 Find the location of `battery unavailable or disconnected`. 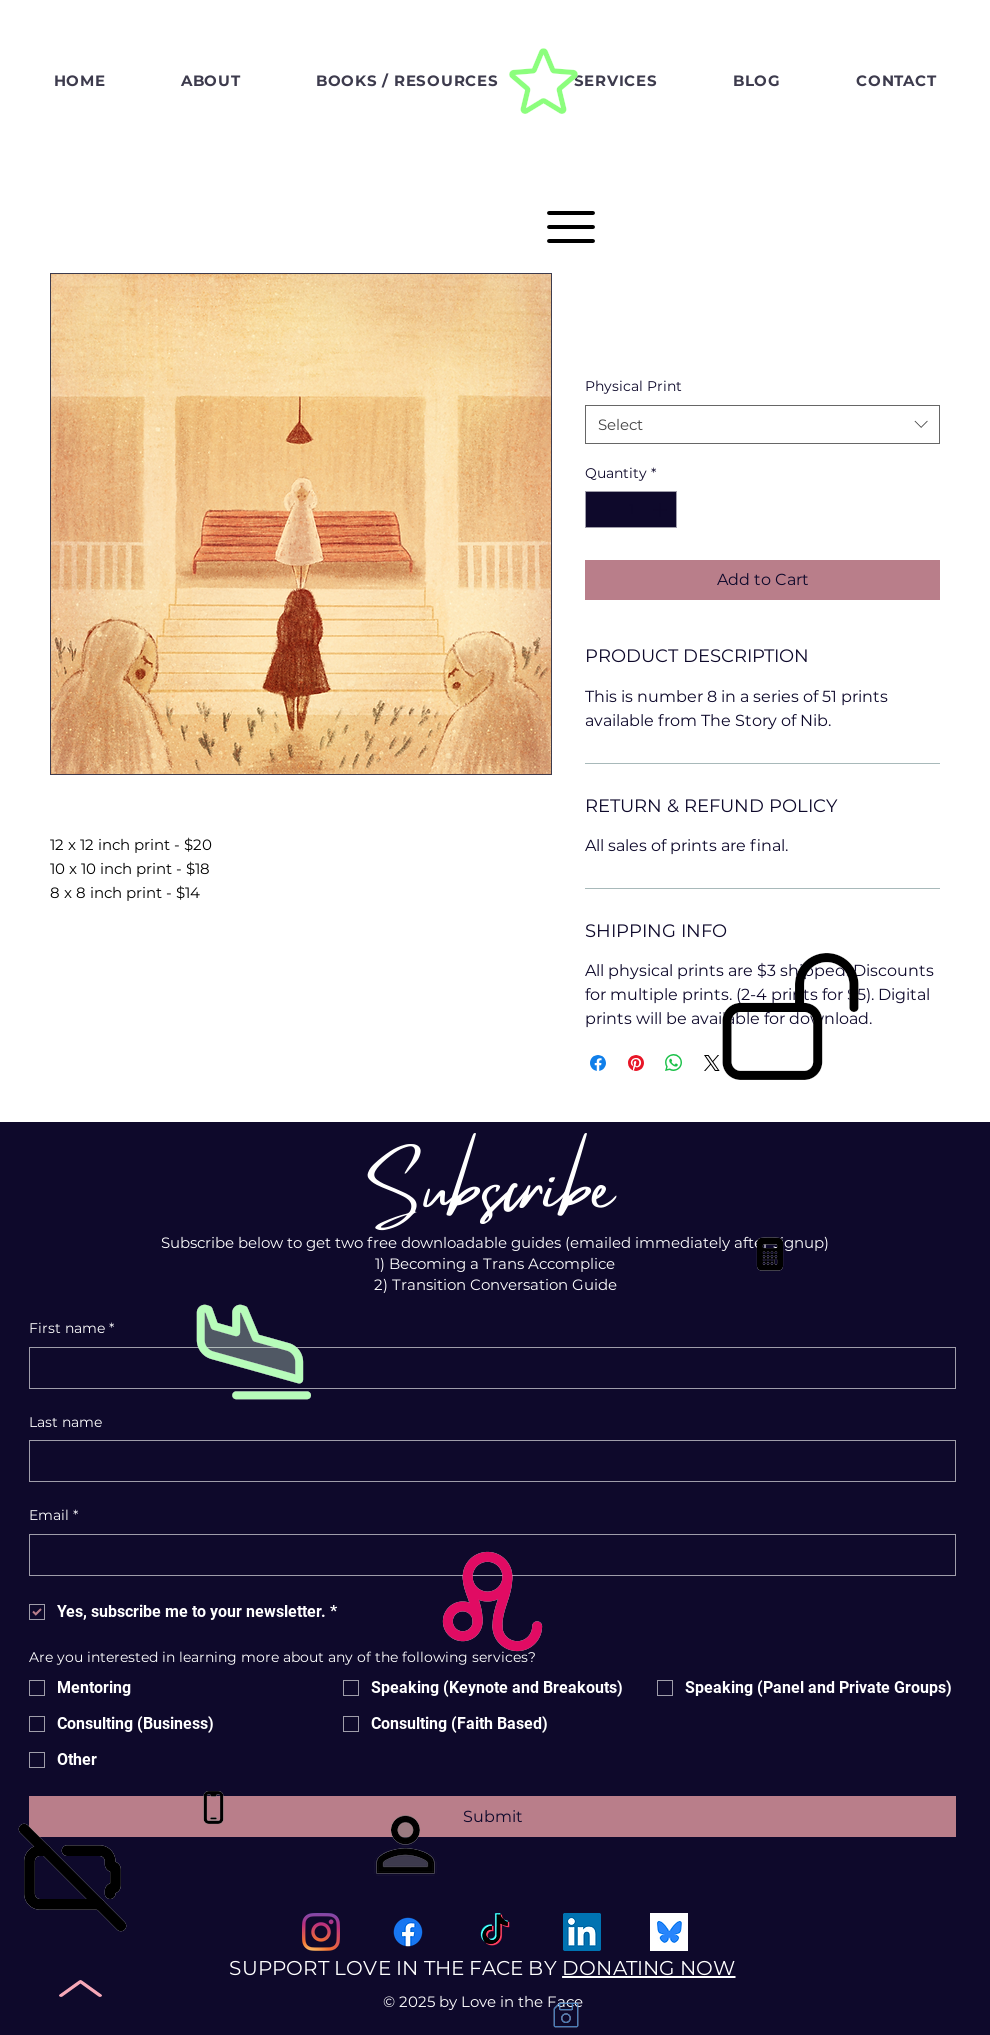

battery unavailable or disconnected is located at coordinates (72, 1877).